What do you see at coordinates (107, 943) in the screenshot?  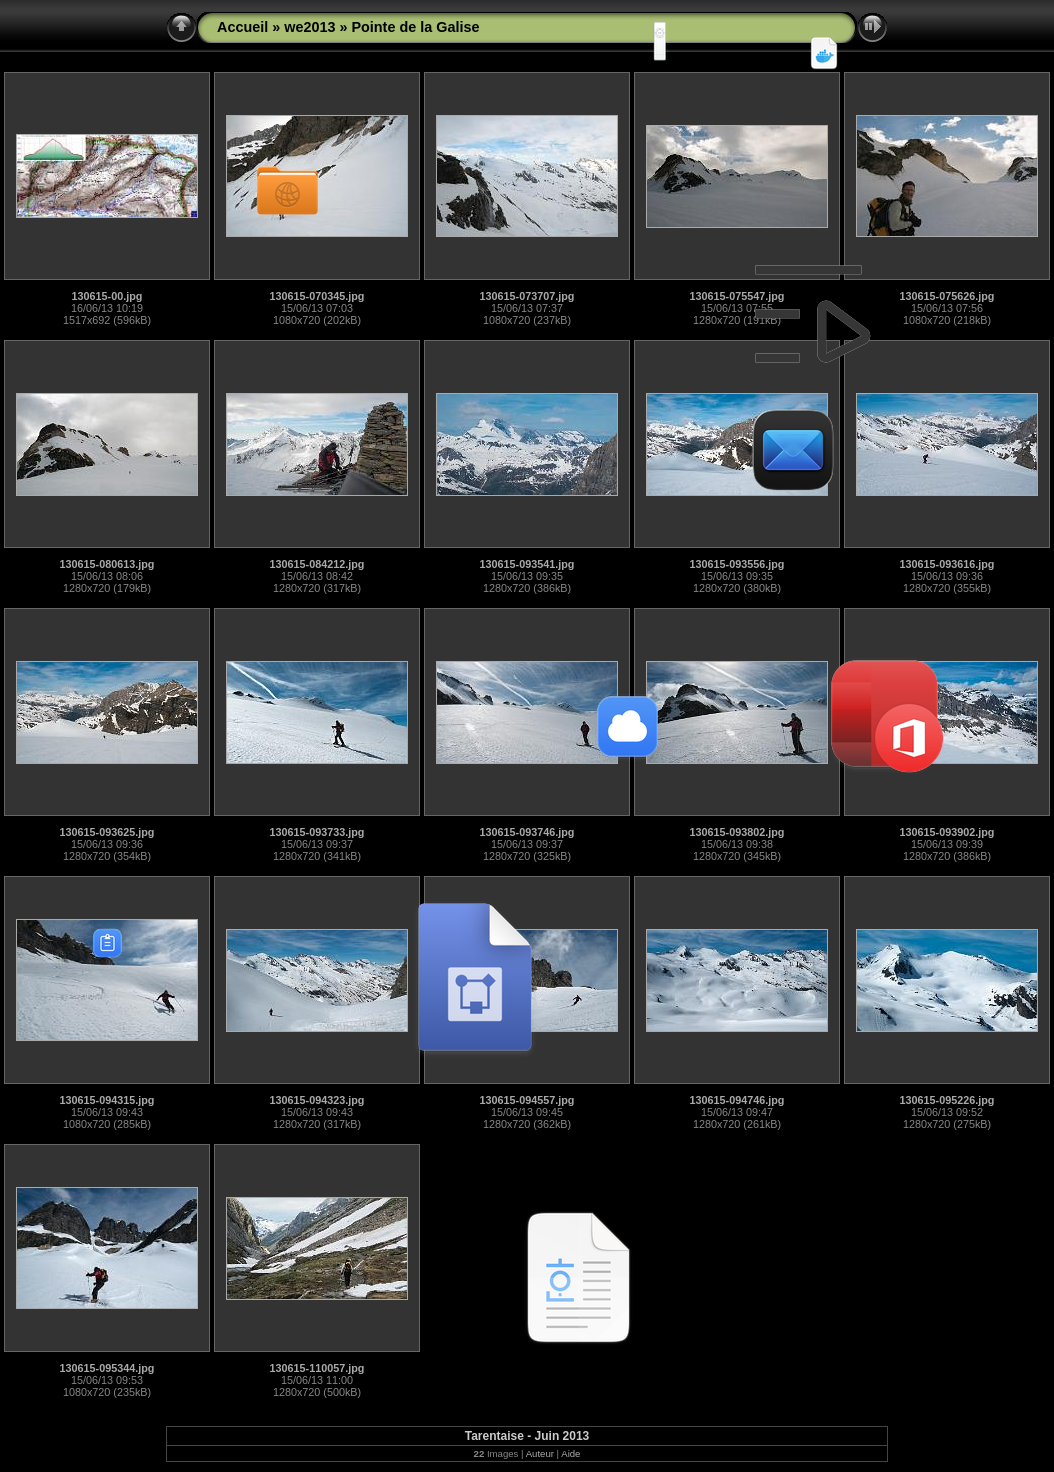 I see `access clipboard manager settings` at bounding box center [107, 943].